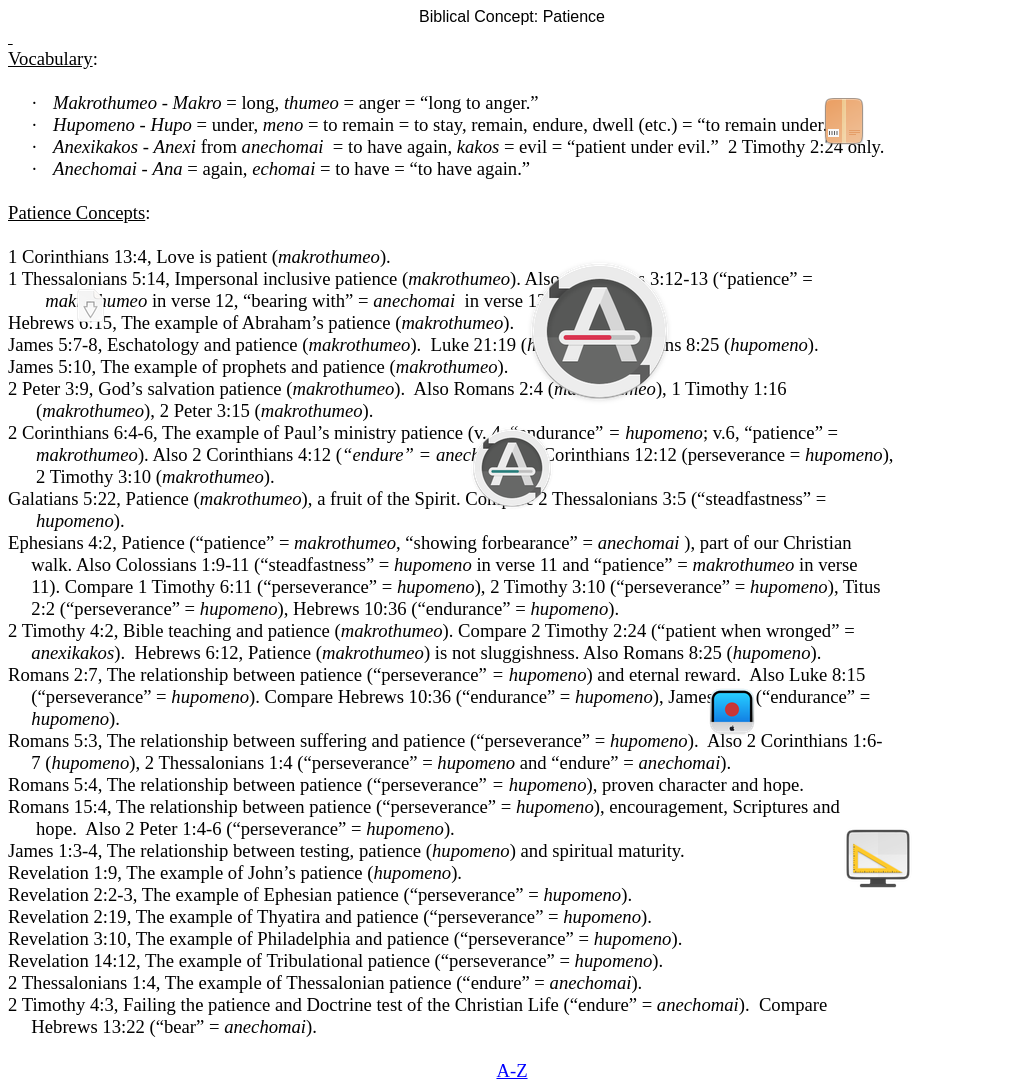 The height and width of the screenshot is (1090, 1024). I want to click on launch xwayland video bridge for screen sharing, so click(732, 711).